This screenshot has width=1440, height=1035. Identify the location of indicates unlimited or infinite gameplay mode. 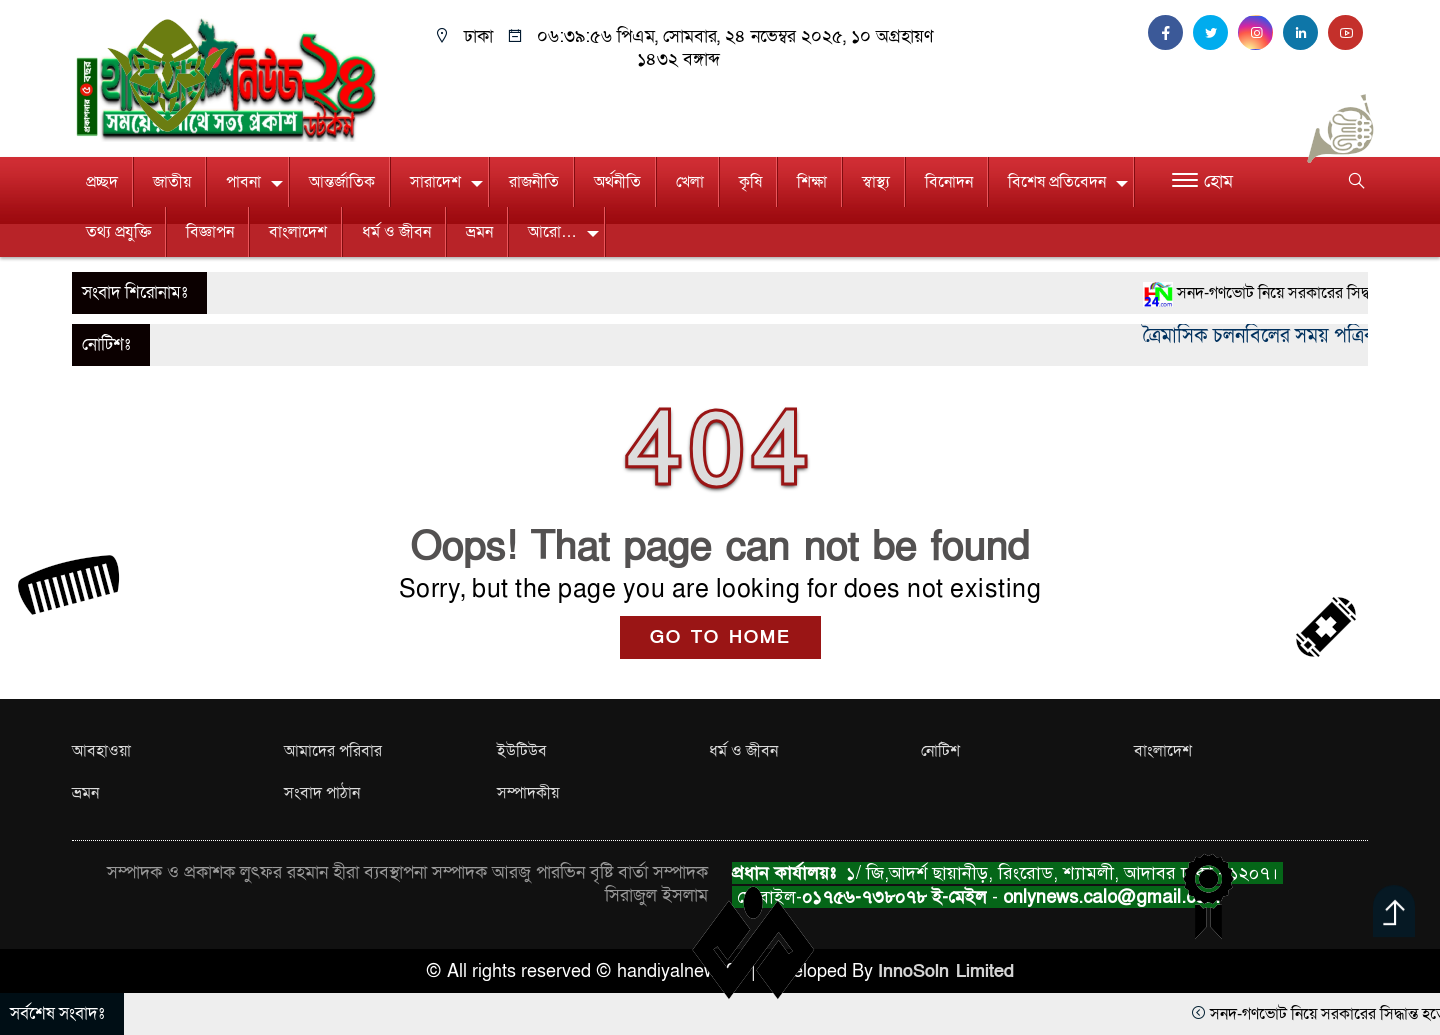
(753, 948).